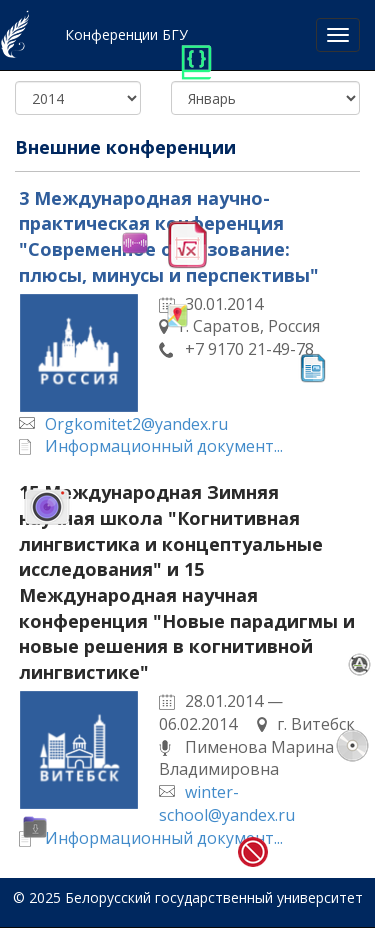 This screenshot has height=928, width=375. What do you see at coordinates (187, 244) in the screenshot?
I see `open a mathematical formula document` at bounding box center [187, 244].